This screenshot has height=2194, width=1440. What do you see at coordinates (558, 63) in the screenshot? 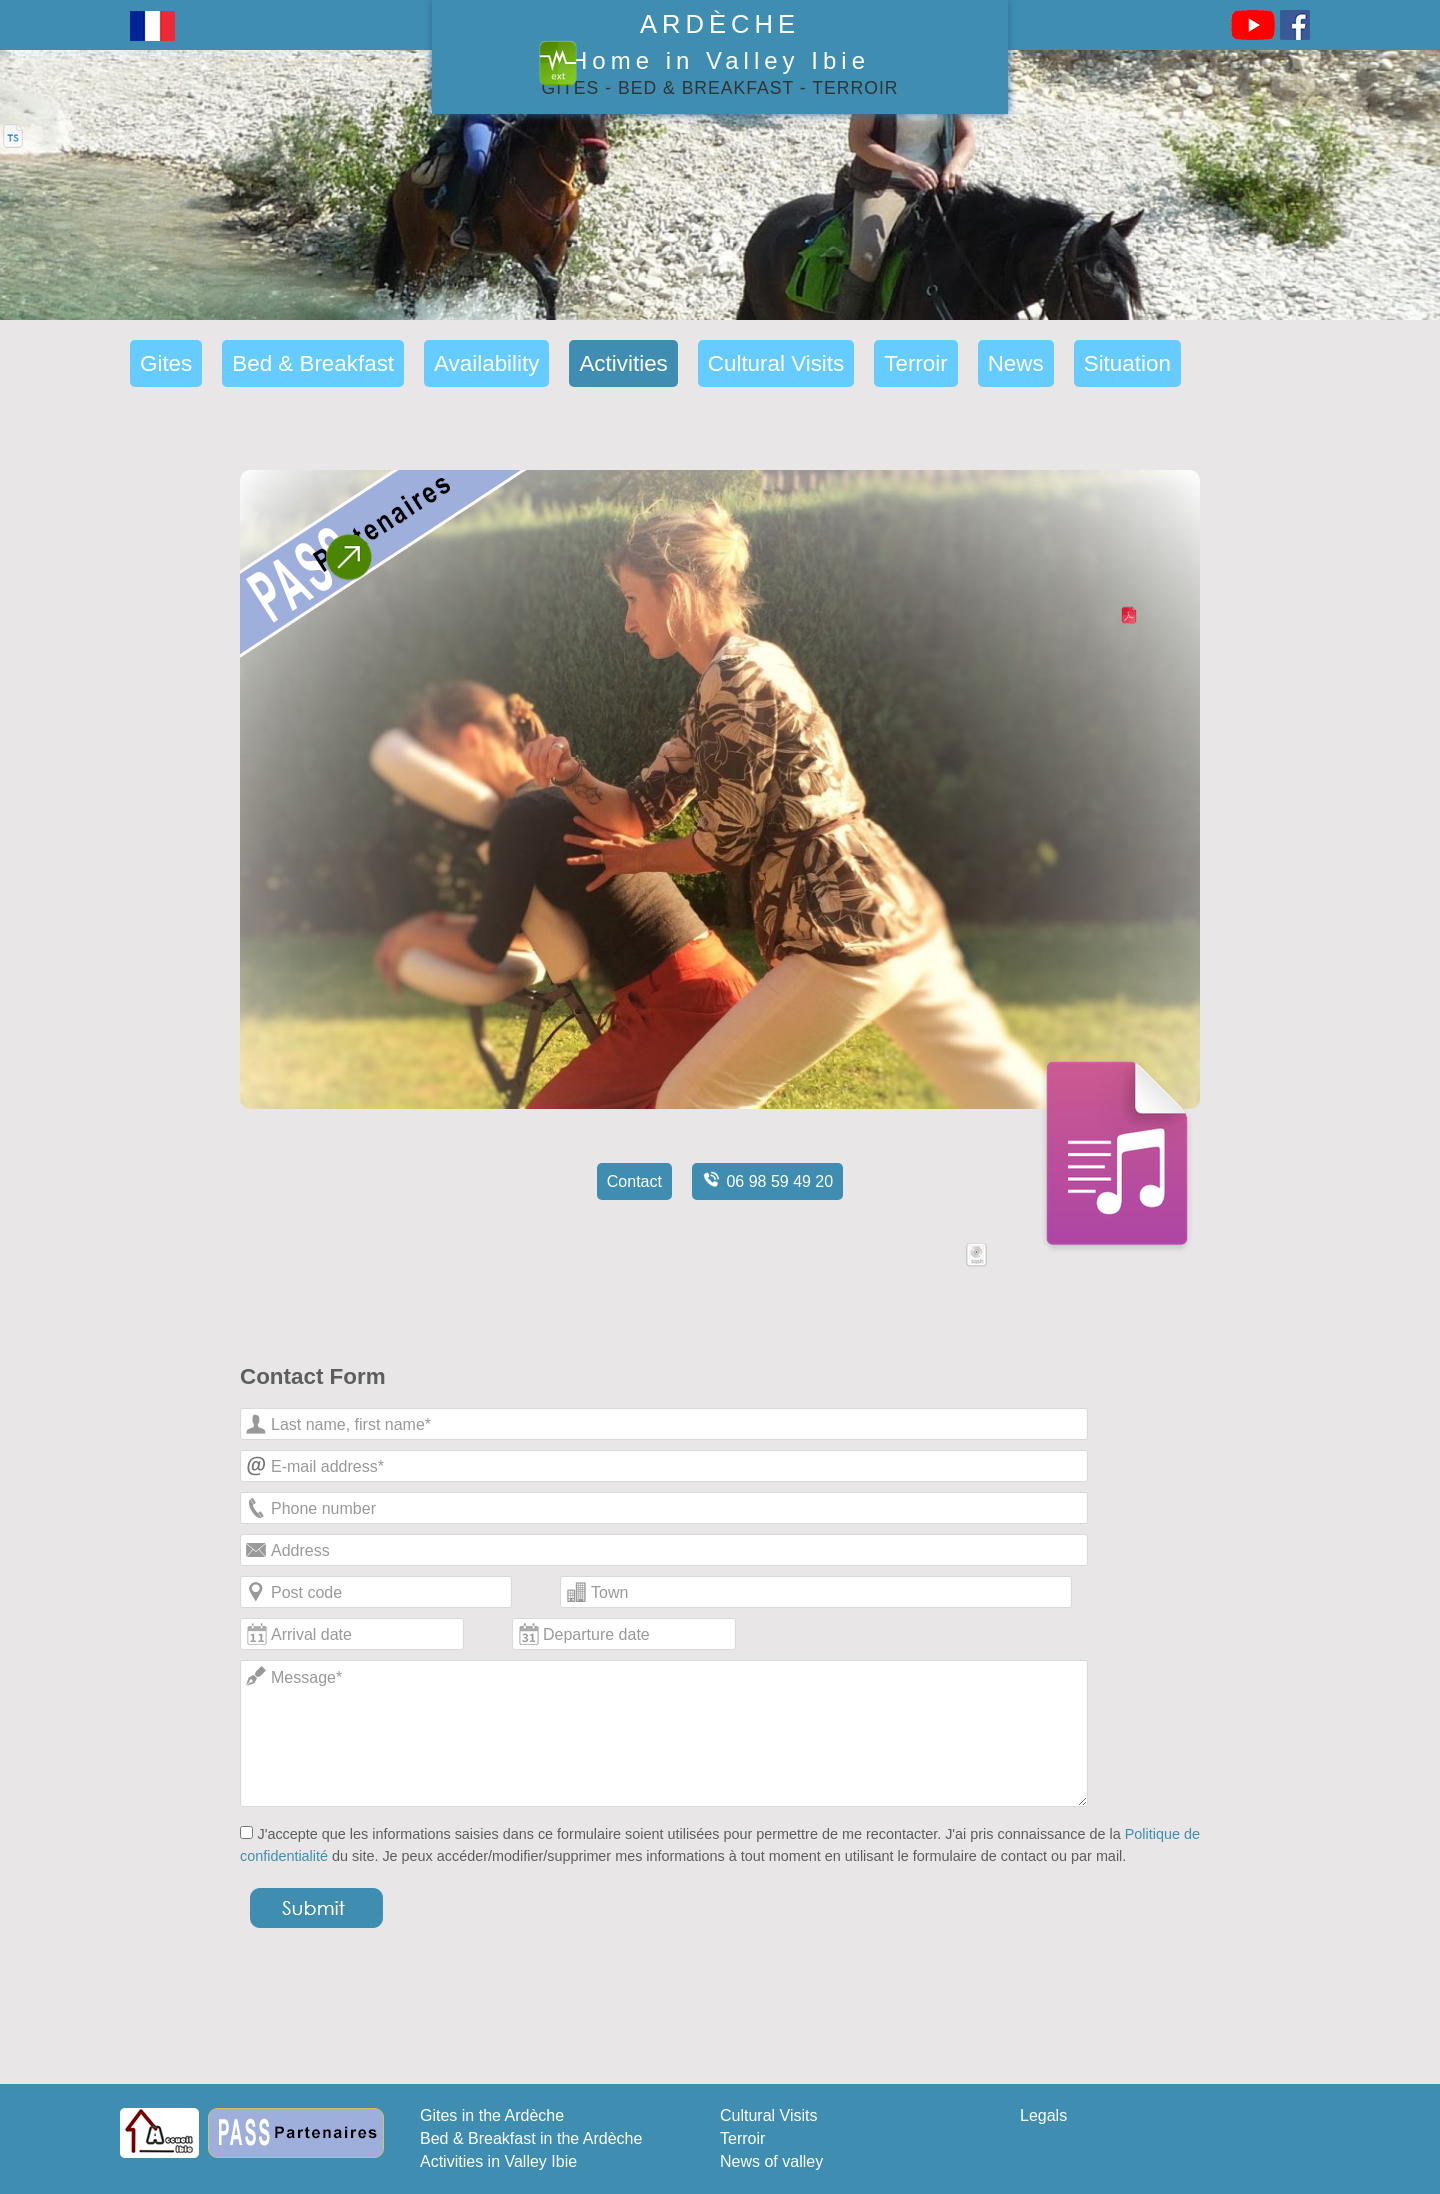
I see `virtualbox extension pack file` at bounding box center [558, 63].